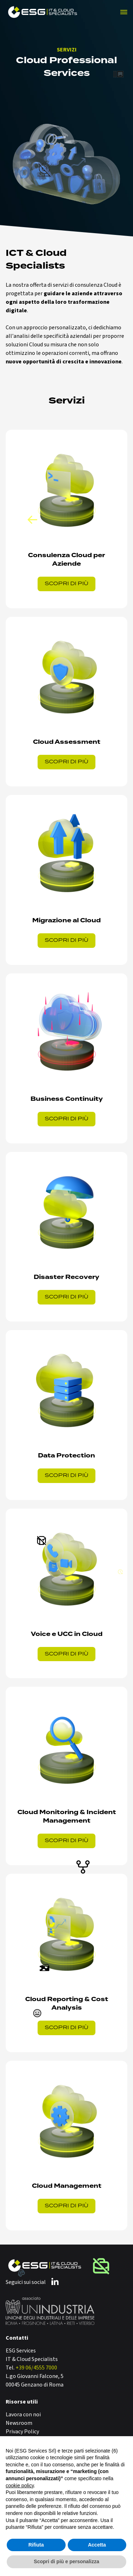 This screenshot has width=133, height=2576. Describe the element at coordinates (21, 2273) in the screenshot. I see `pay with PayPal` at that location.